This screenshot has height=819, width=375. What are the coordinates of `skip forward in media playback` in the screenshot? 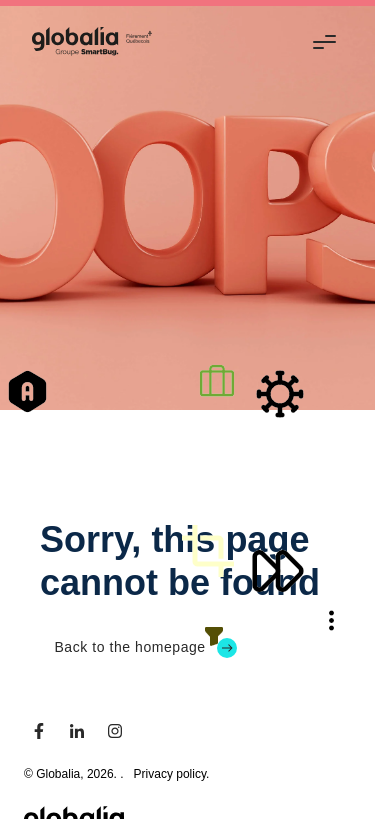 It's located at (278, 571).